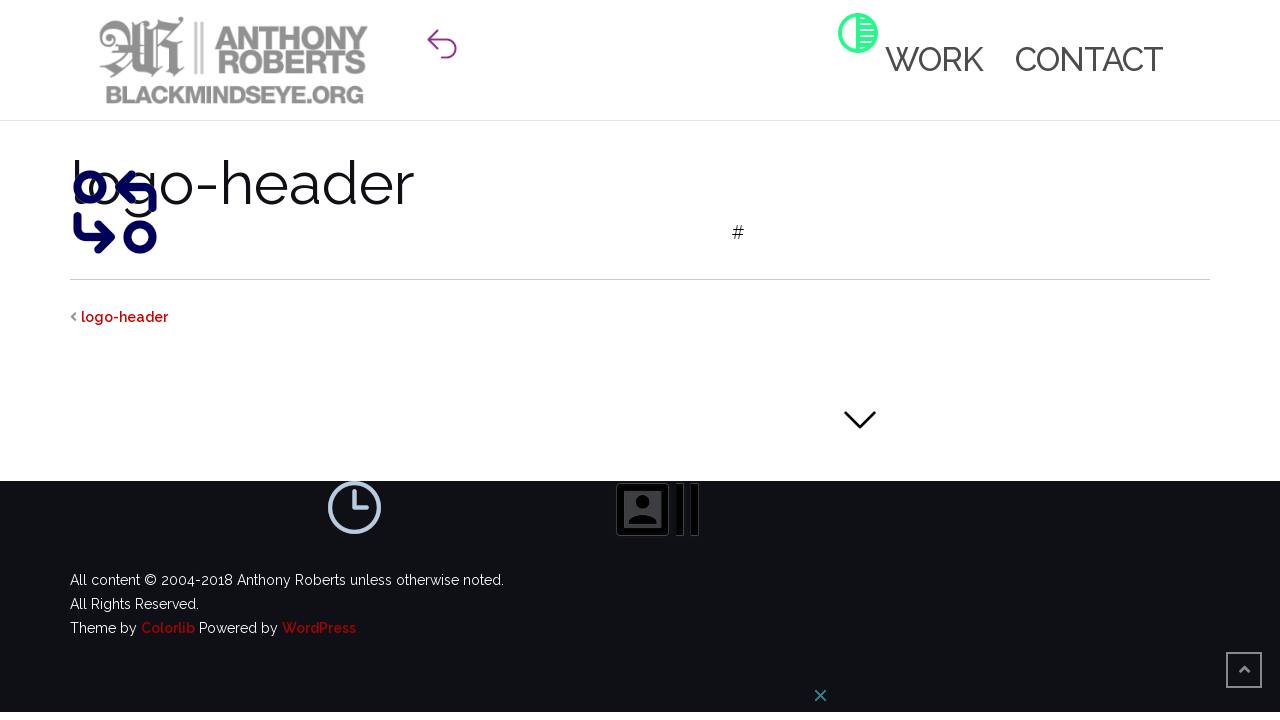 The image size is (1280, 720). What do you see at coordinates (657, 509) in the screenshot?
I see `view recently contacted people` at bounding box center [657, 509].